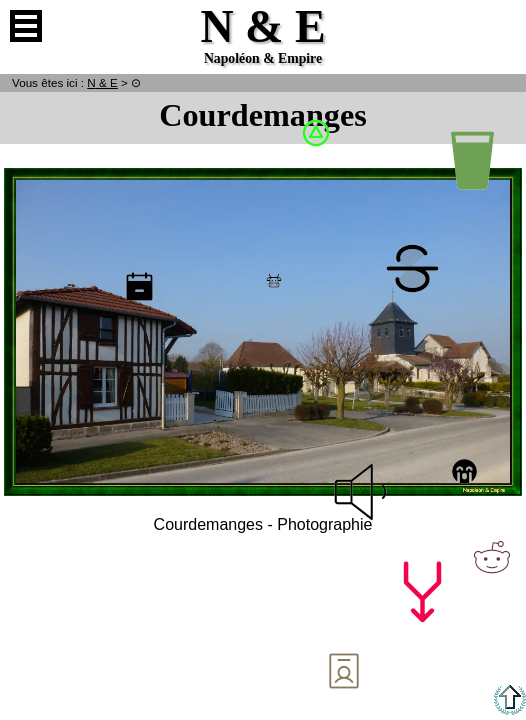  I want to click on merge selected items or branches, so click(422, 589).